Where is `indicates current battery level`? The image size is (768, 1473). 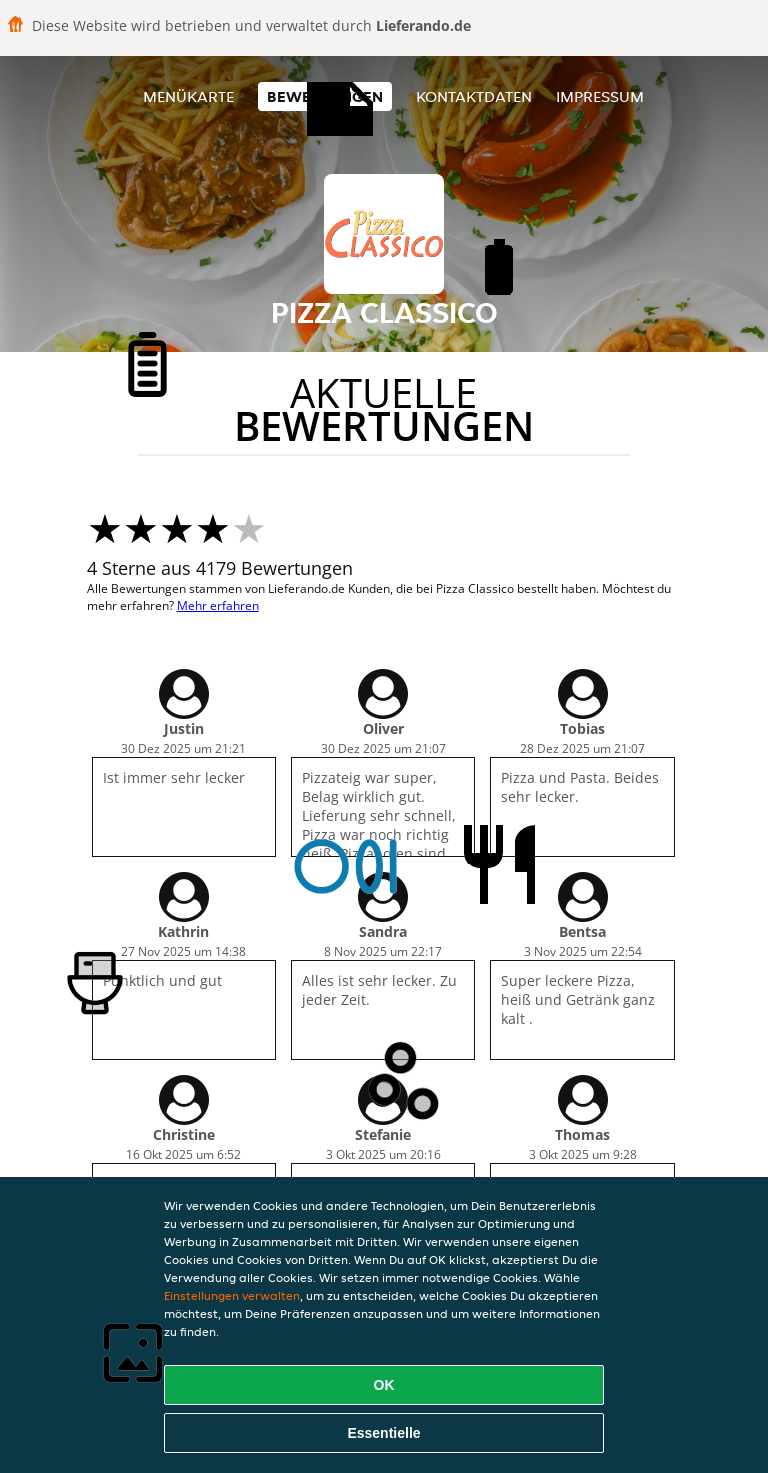
indicates current battery level is located at coordinates (499, 267).